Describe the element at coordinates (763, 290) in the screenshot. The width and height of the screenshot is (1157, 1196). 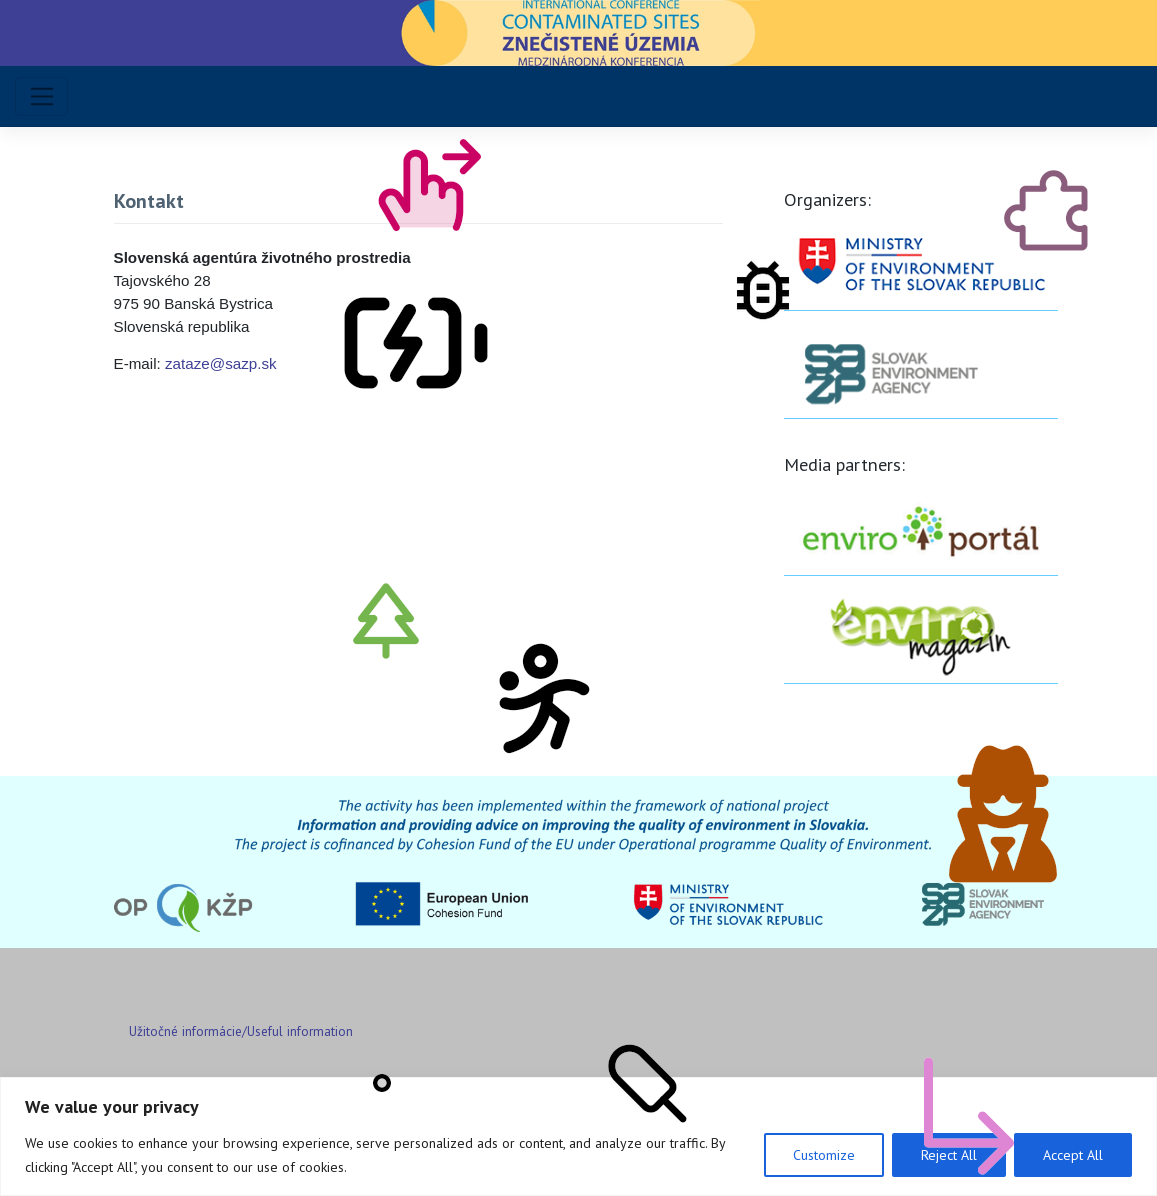
I see `report a bug or issue` at that location.